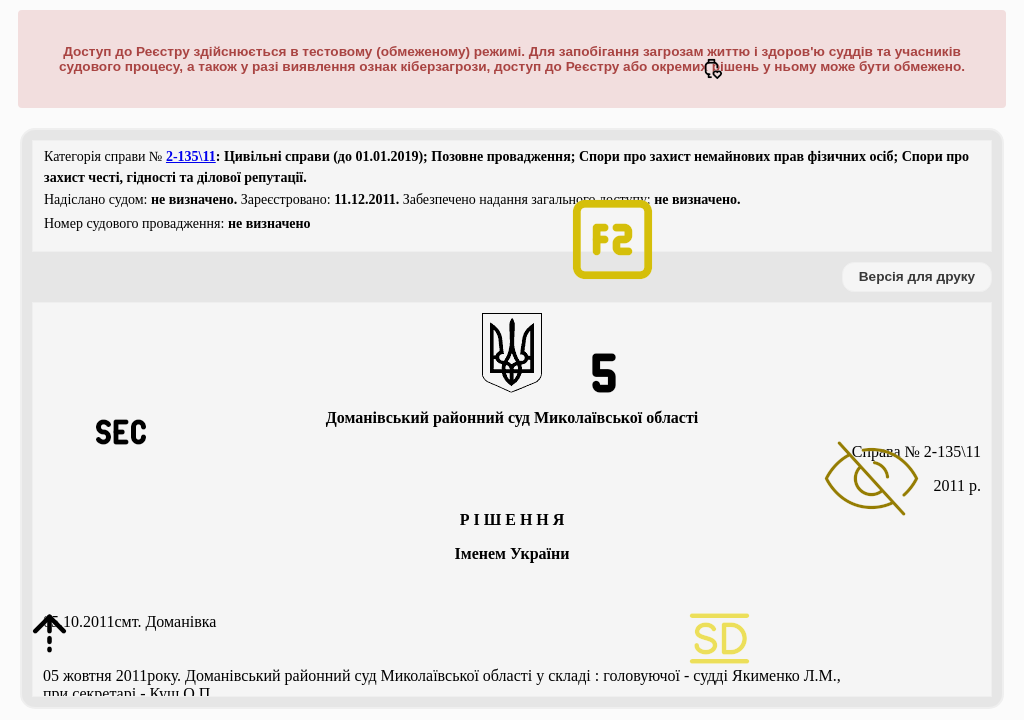 Image resolution: width=1024 pixels, height=720 pixels. I want to click on toggle F2 function key shortcut, so click(612, 239).